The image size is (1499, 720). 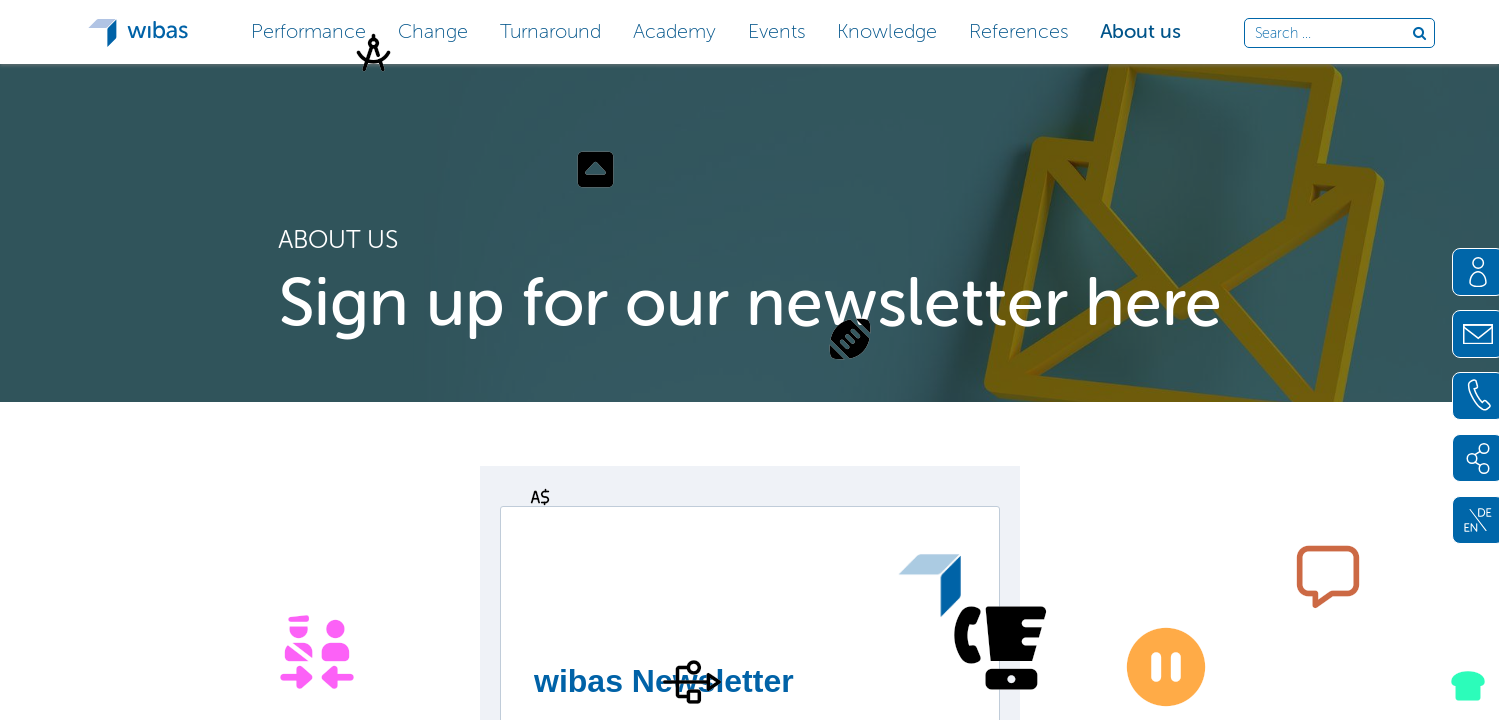 I want to click on open messaging or chat, so click(x=1328, y=573).